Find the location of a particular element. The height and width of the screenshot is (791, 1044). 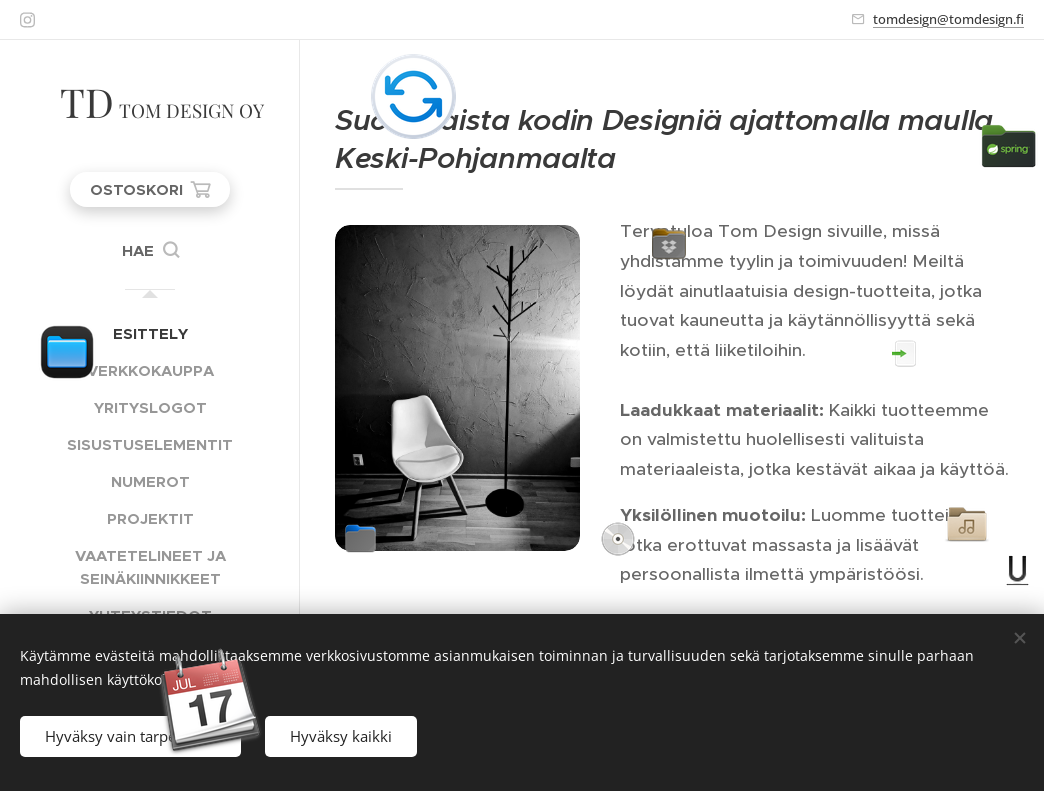

open your music folder is located at coordinates (967, 526).